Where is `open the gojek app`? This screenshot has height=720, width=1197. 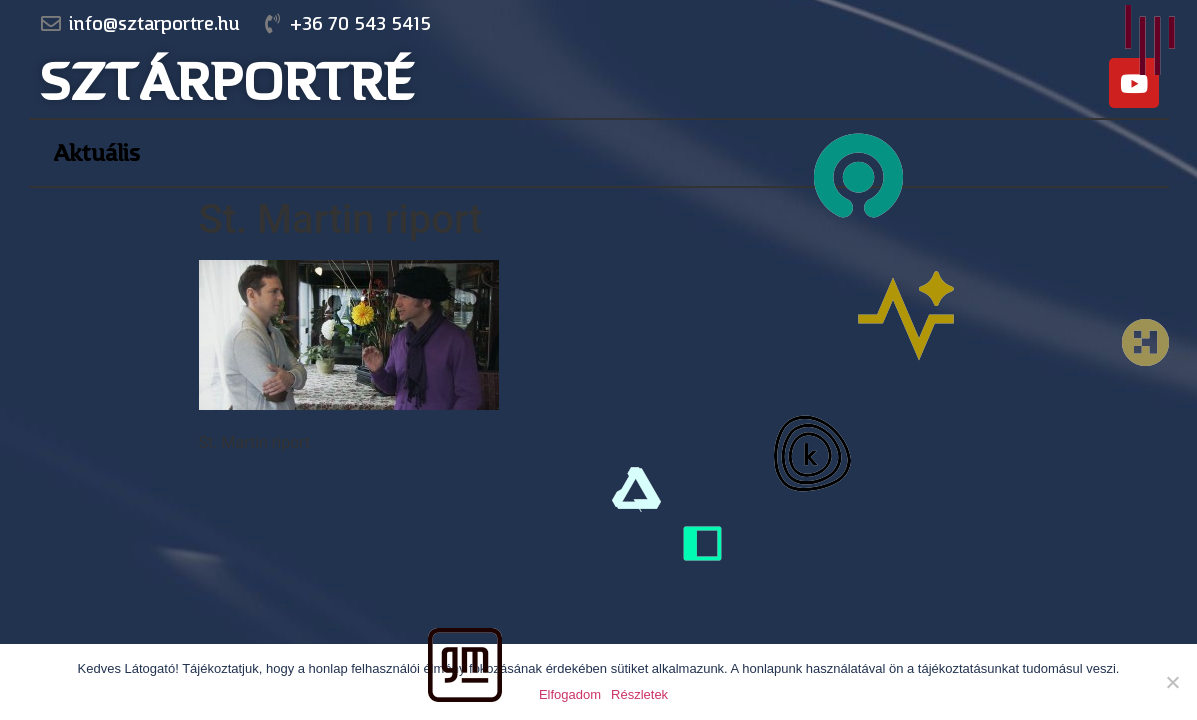 open the gojek app is located at coordinates (858, 175).